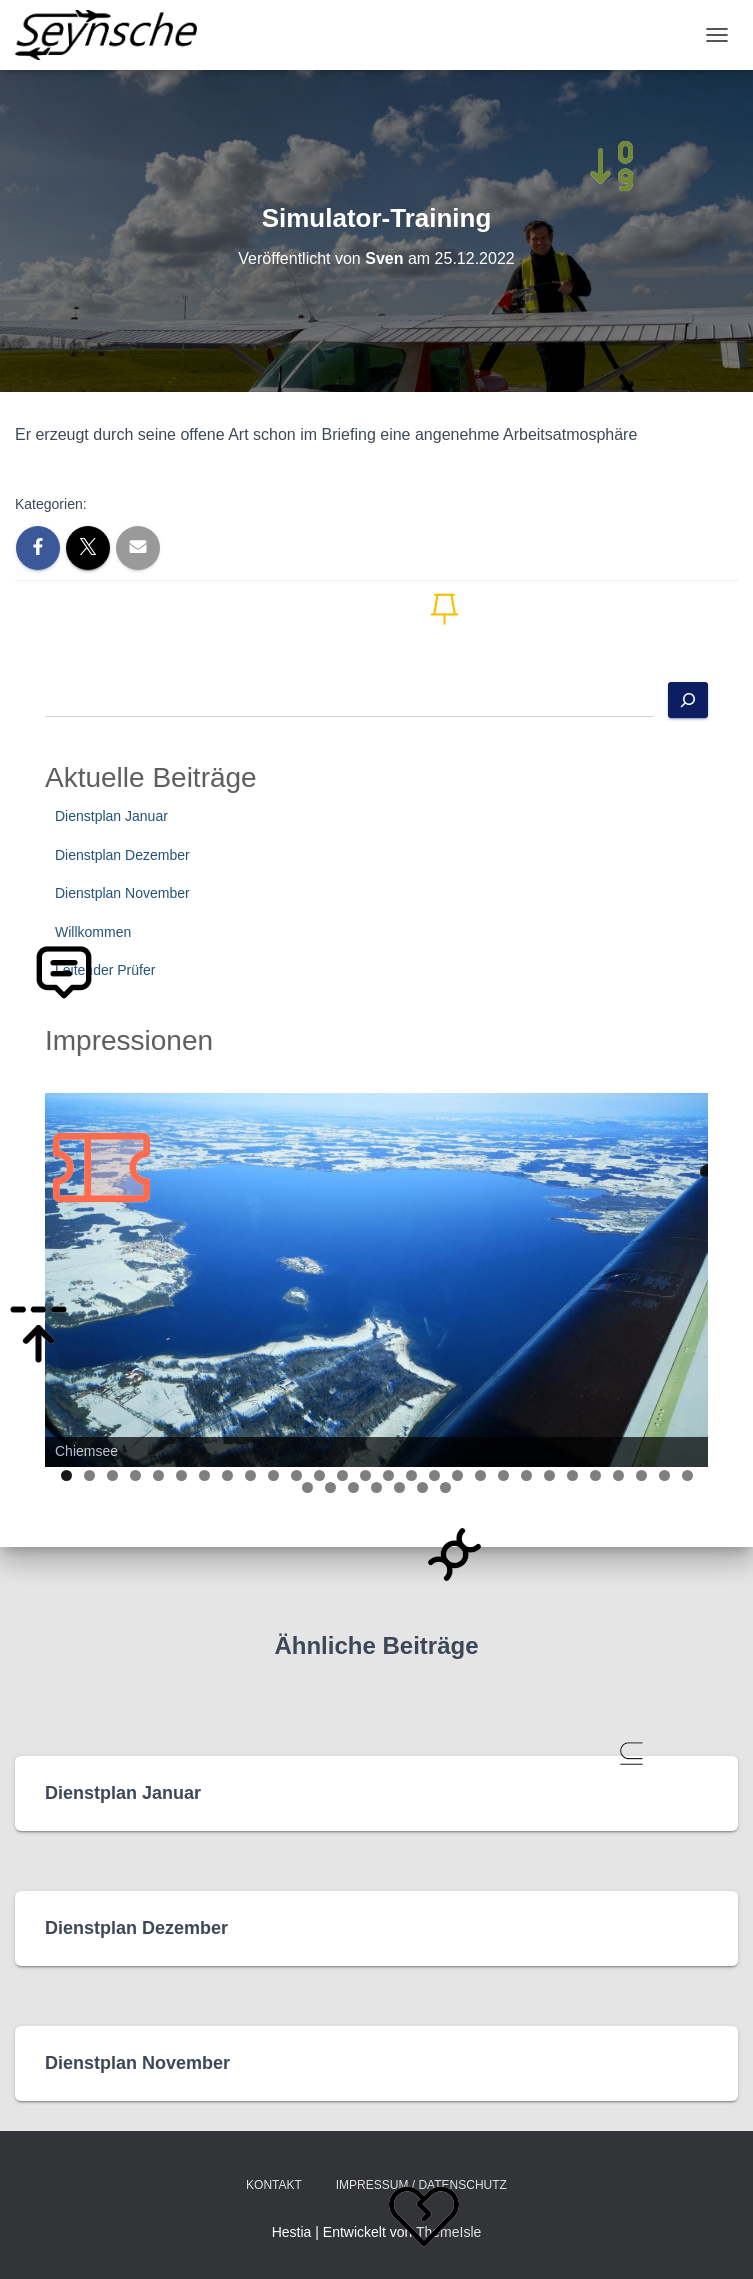  I want to click on indicates a subset relationship in mathematical notation, so click(632, 1753).